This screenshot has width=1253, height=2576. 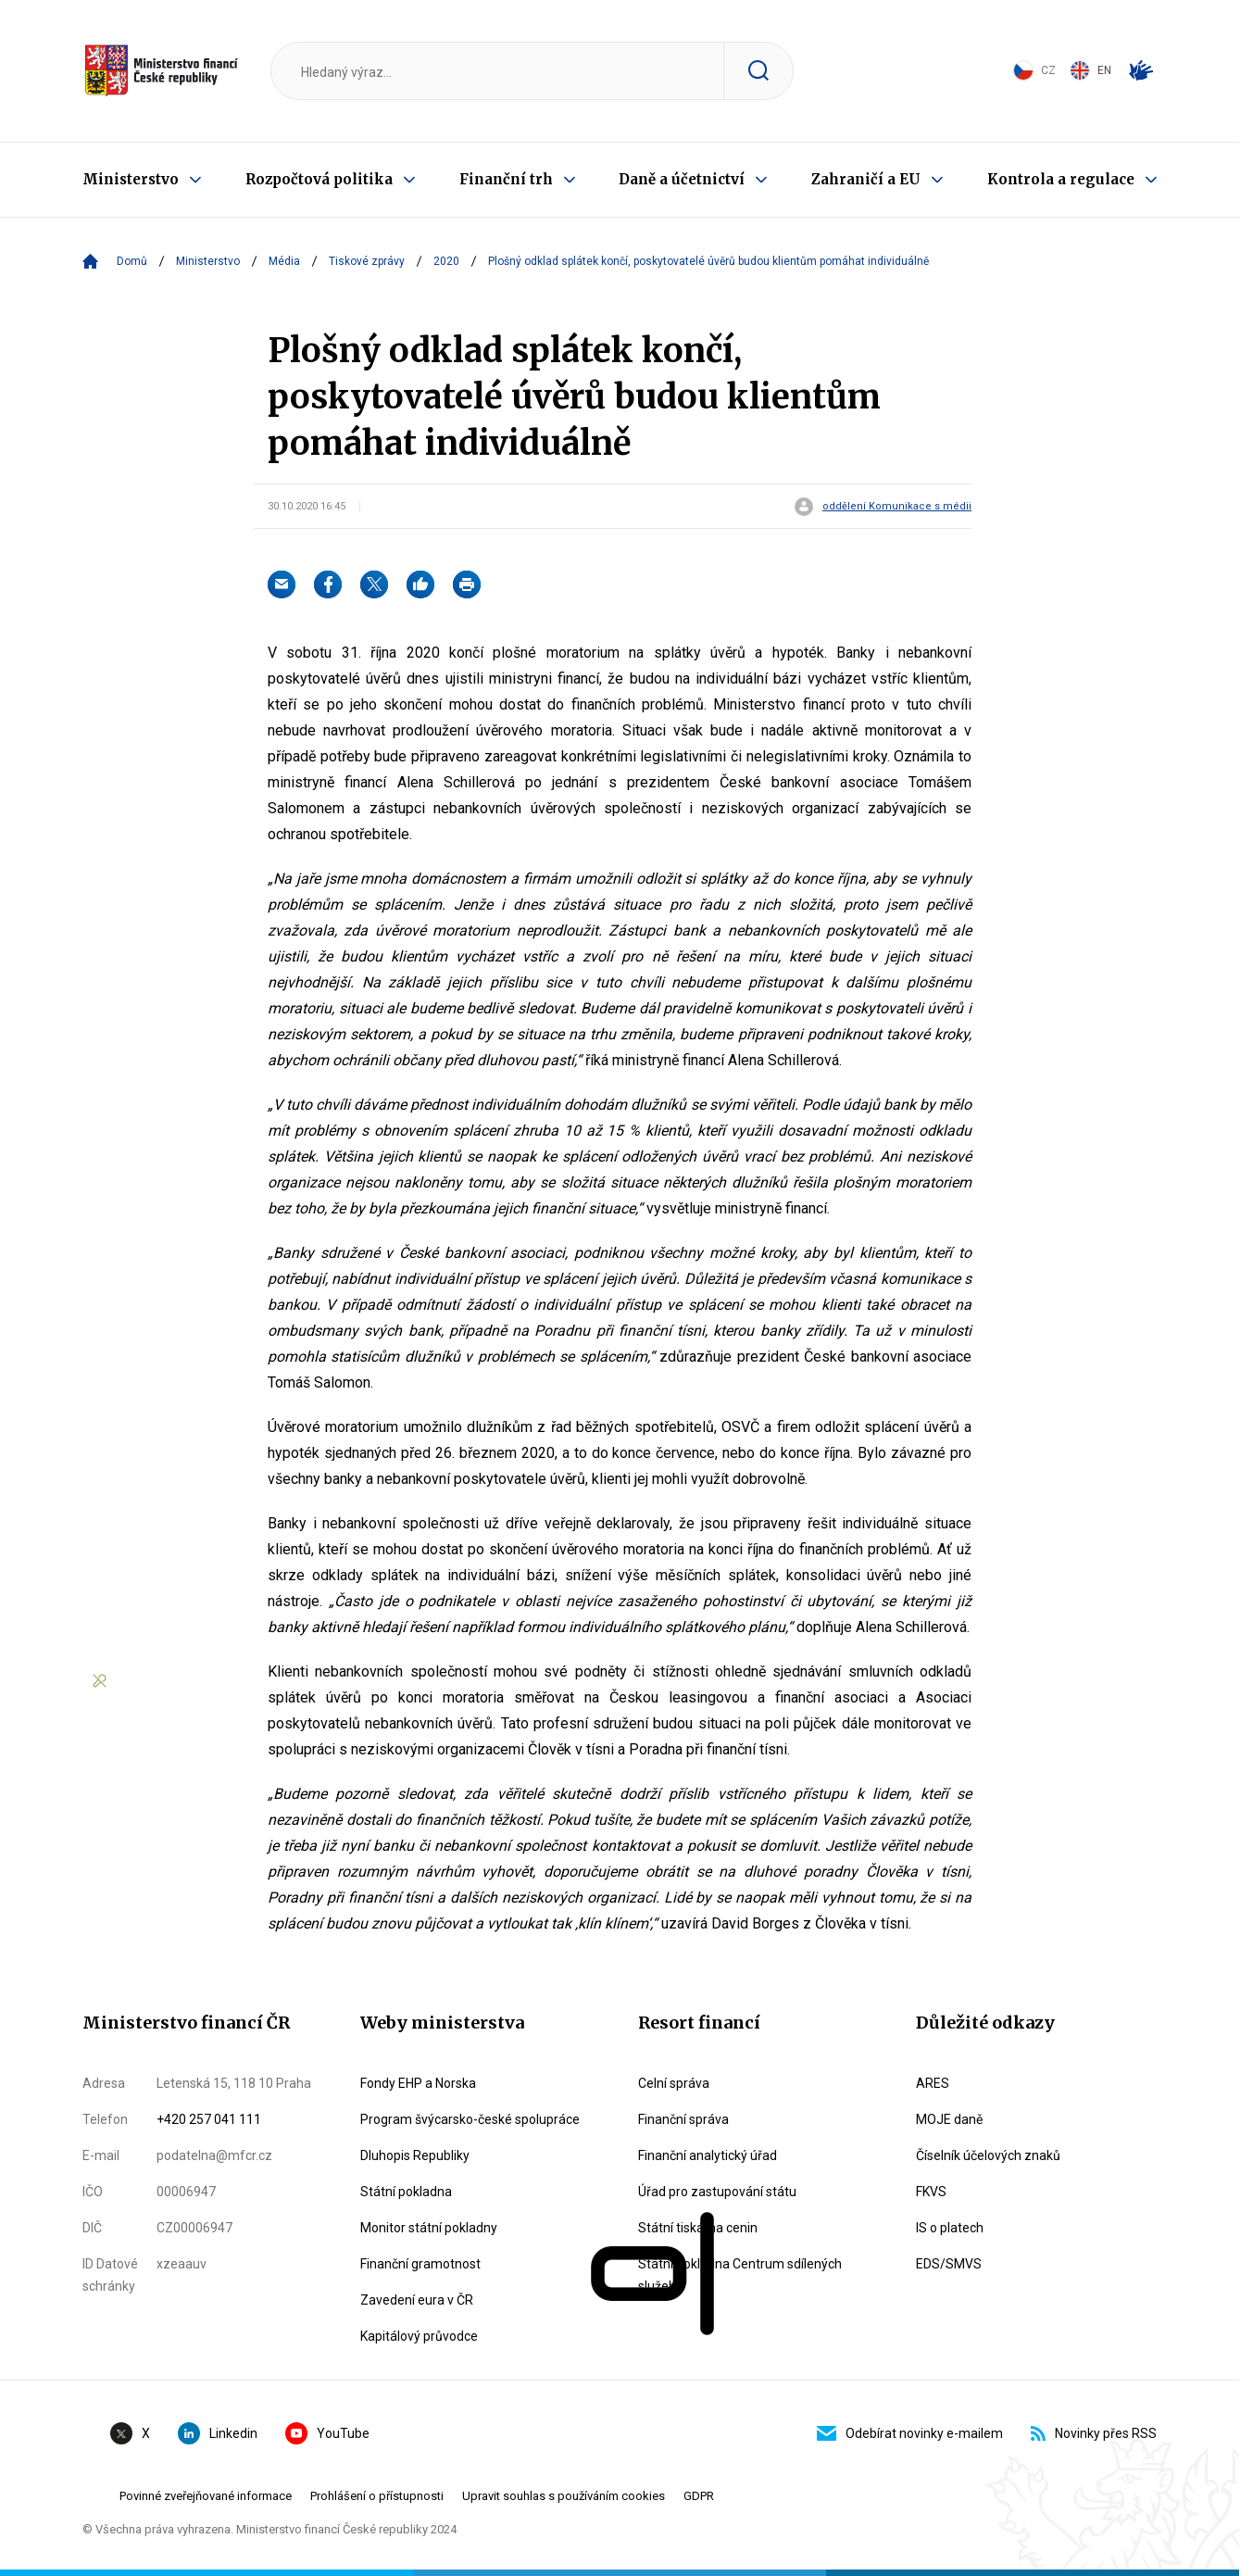 I want to click on align selected element to the right, so click(x=652, y=2273).